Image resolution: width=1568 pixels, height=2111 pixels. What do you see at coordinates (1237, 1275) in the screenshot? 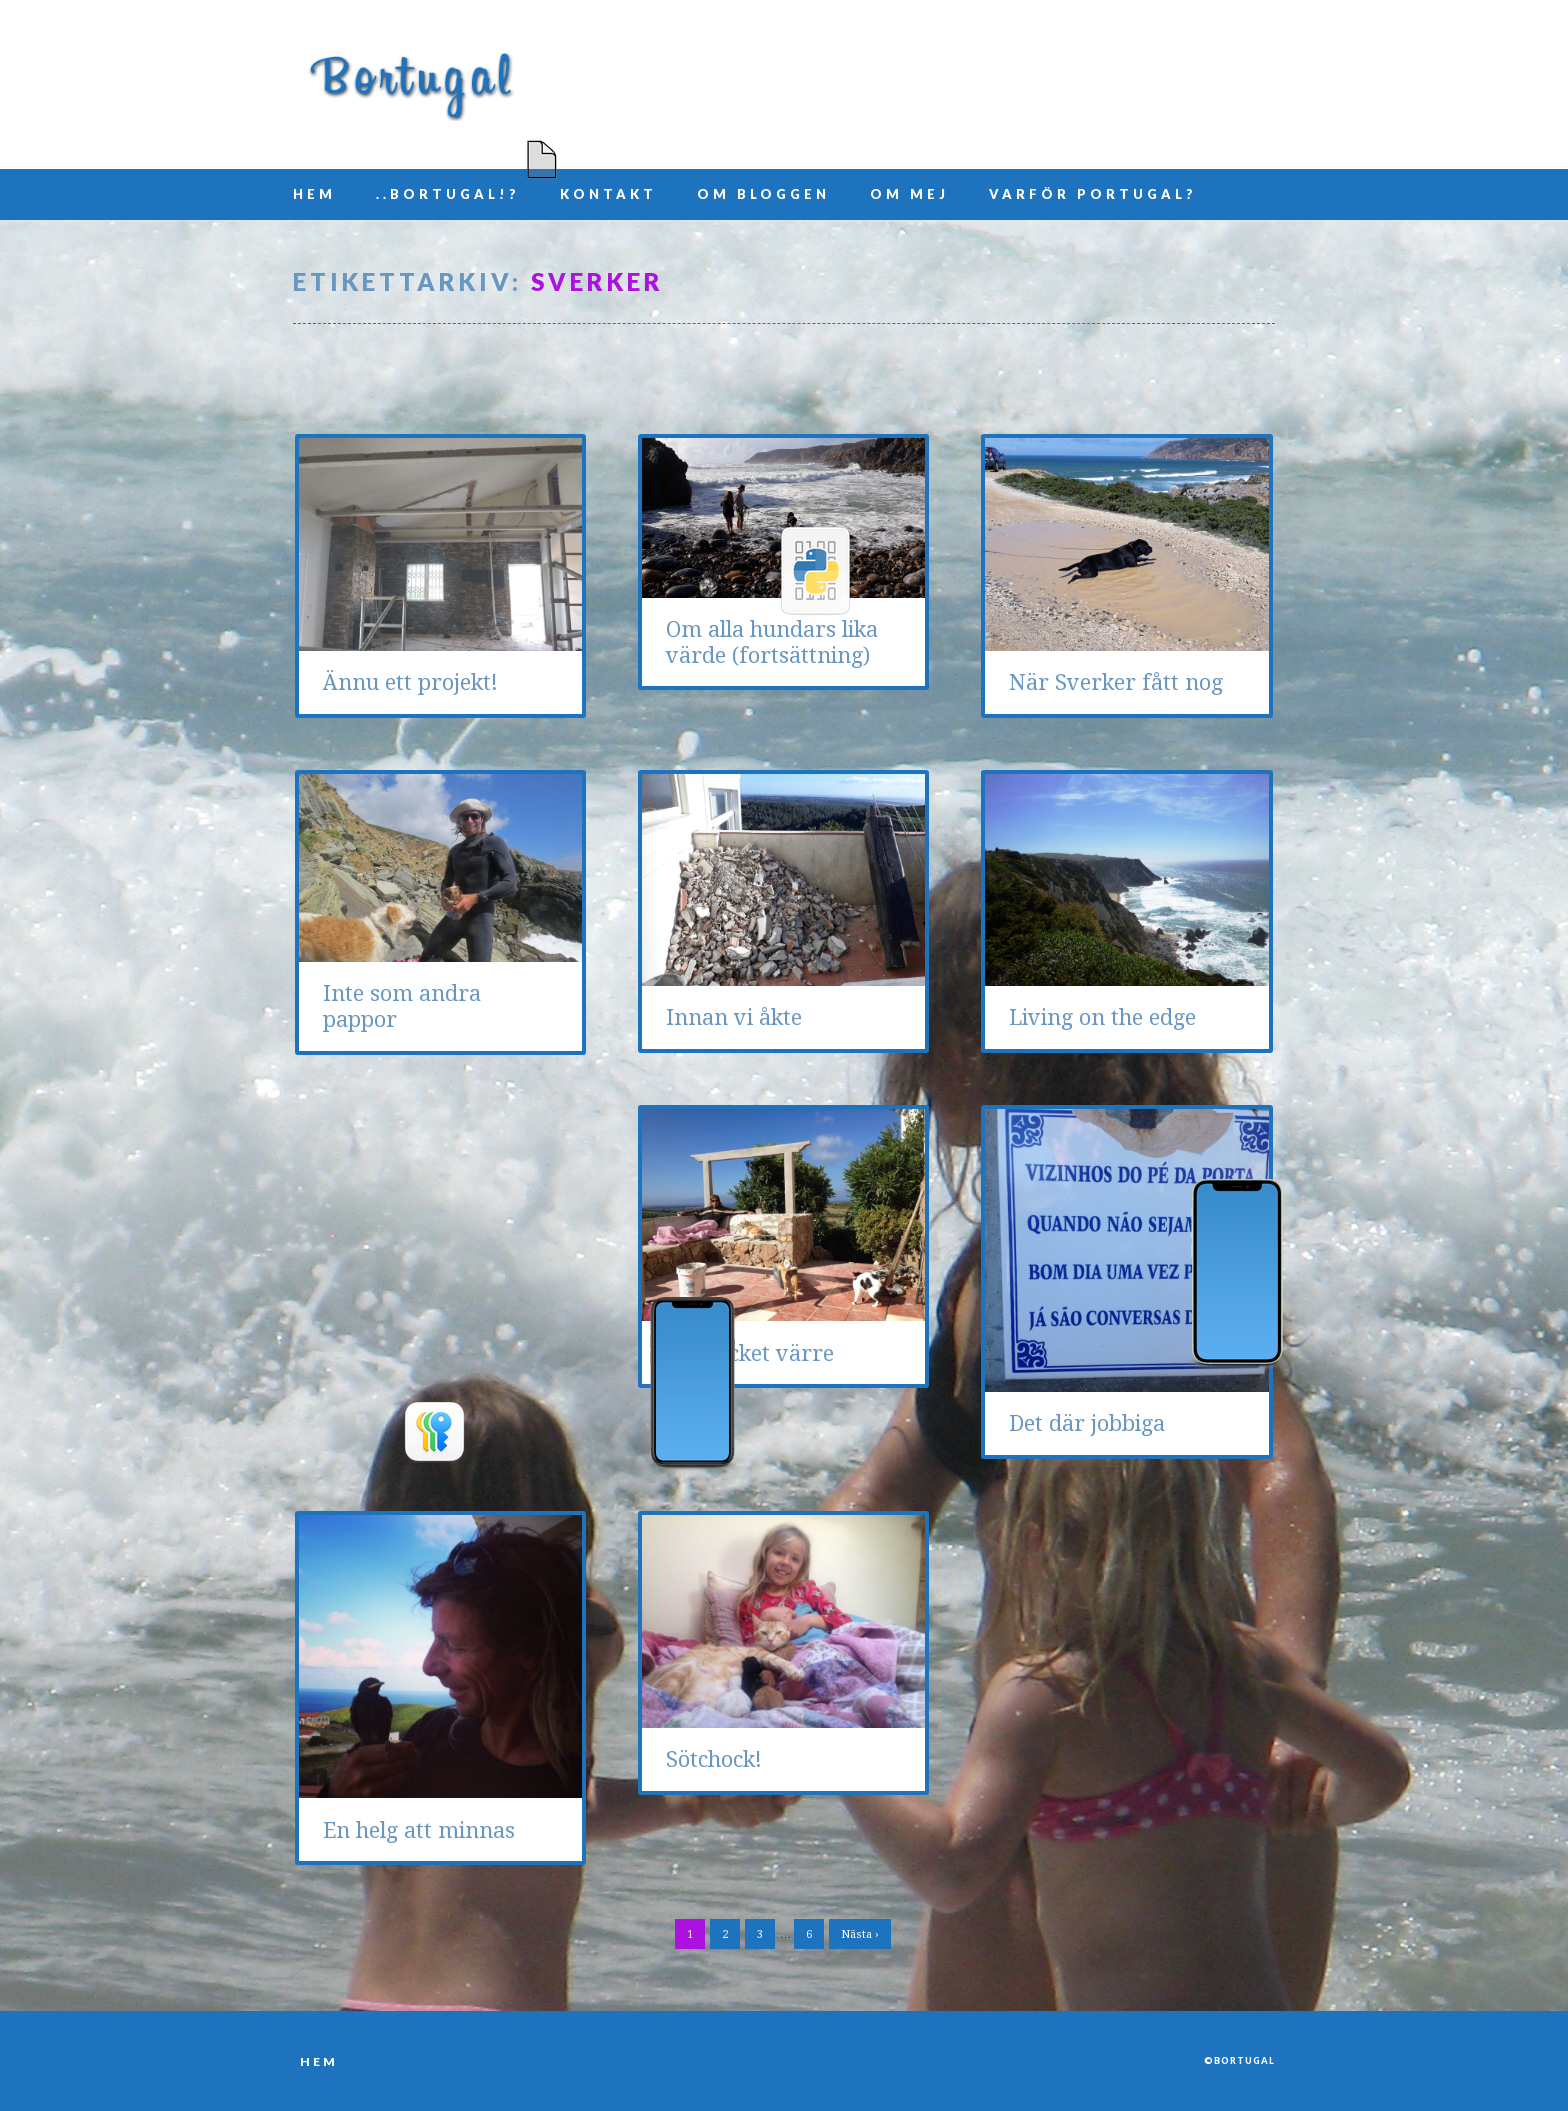
I see `iPhone 12 mini device icon` at bounding box center [1237, 1275].